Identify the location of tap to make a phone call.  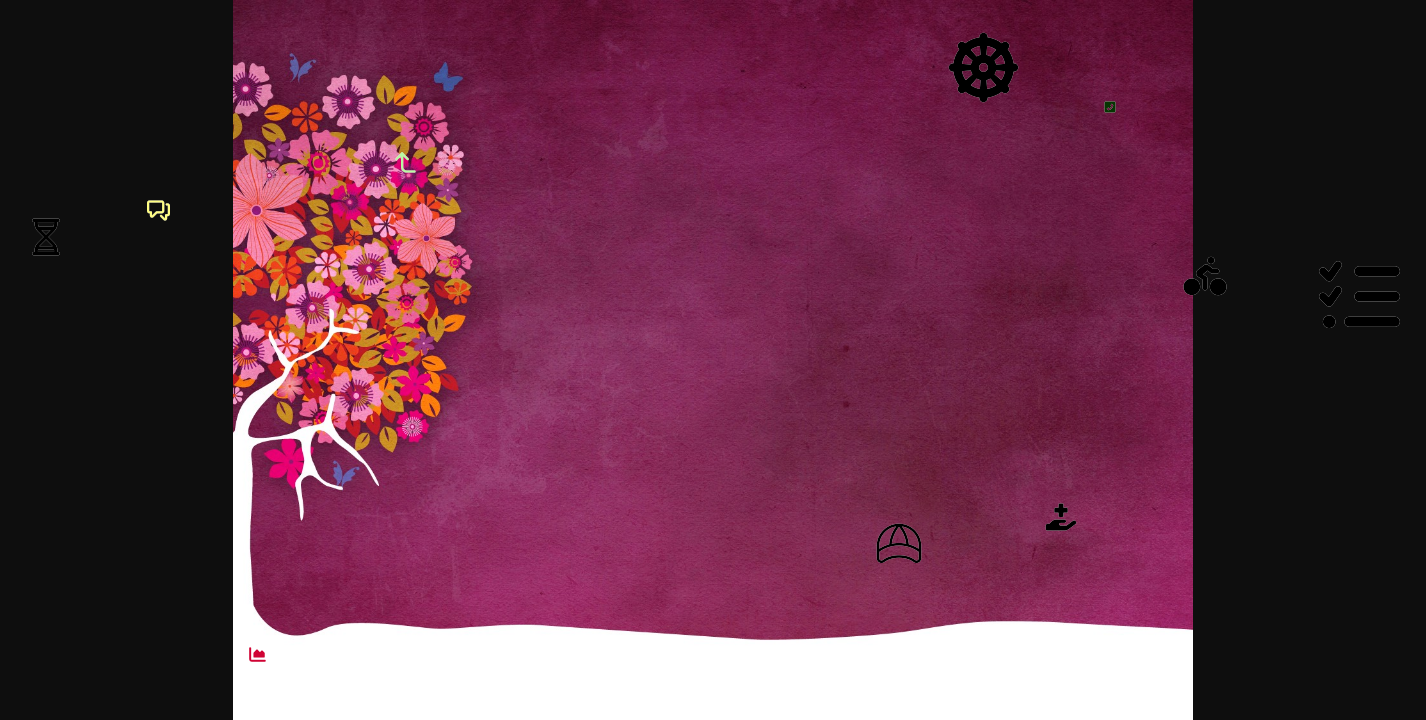
(1110, 107).